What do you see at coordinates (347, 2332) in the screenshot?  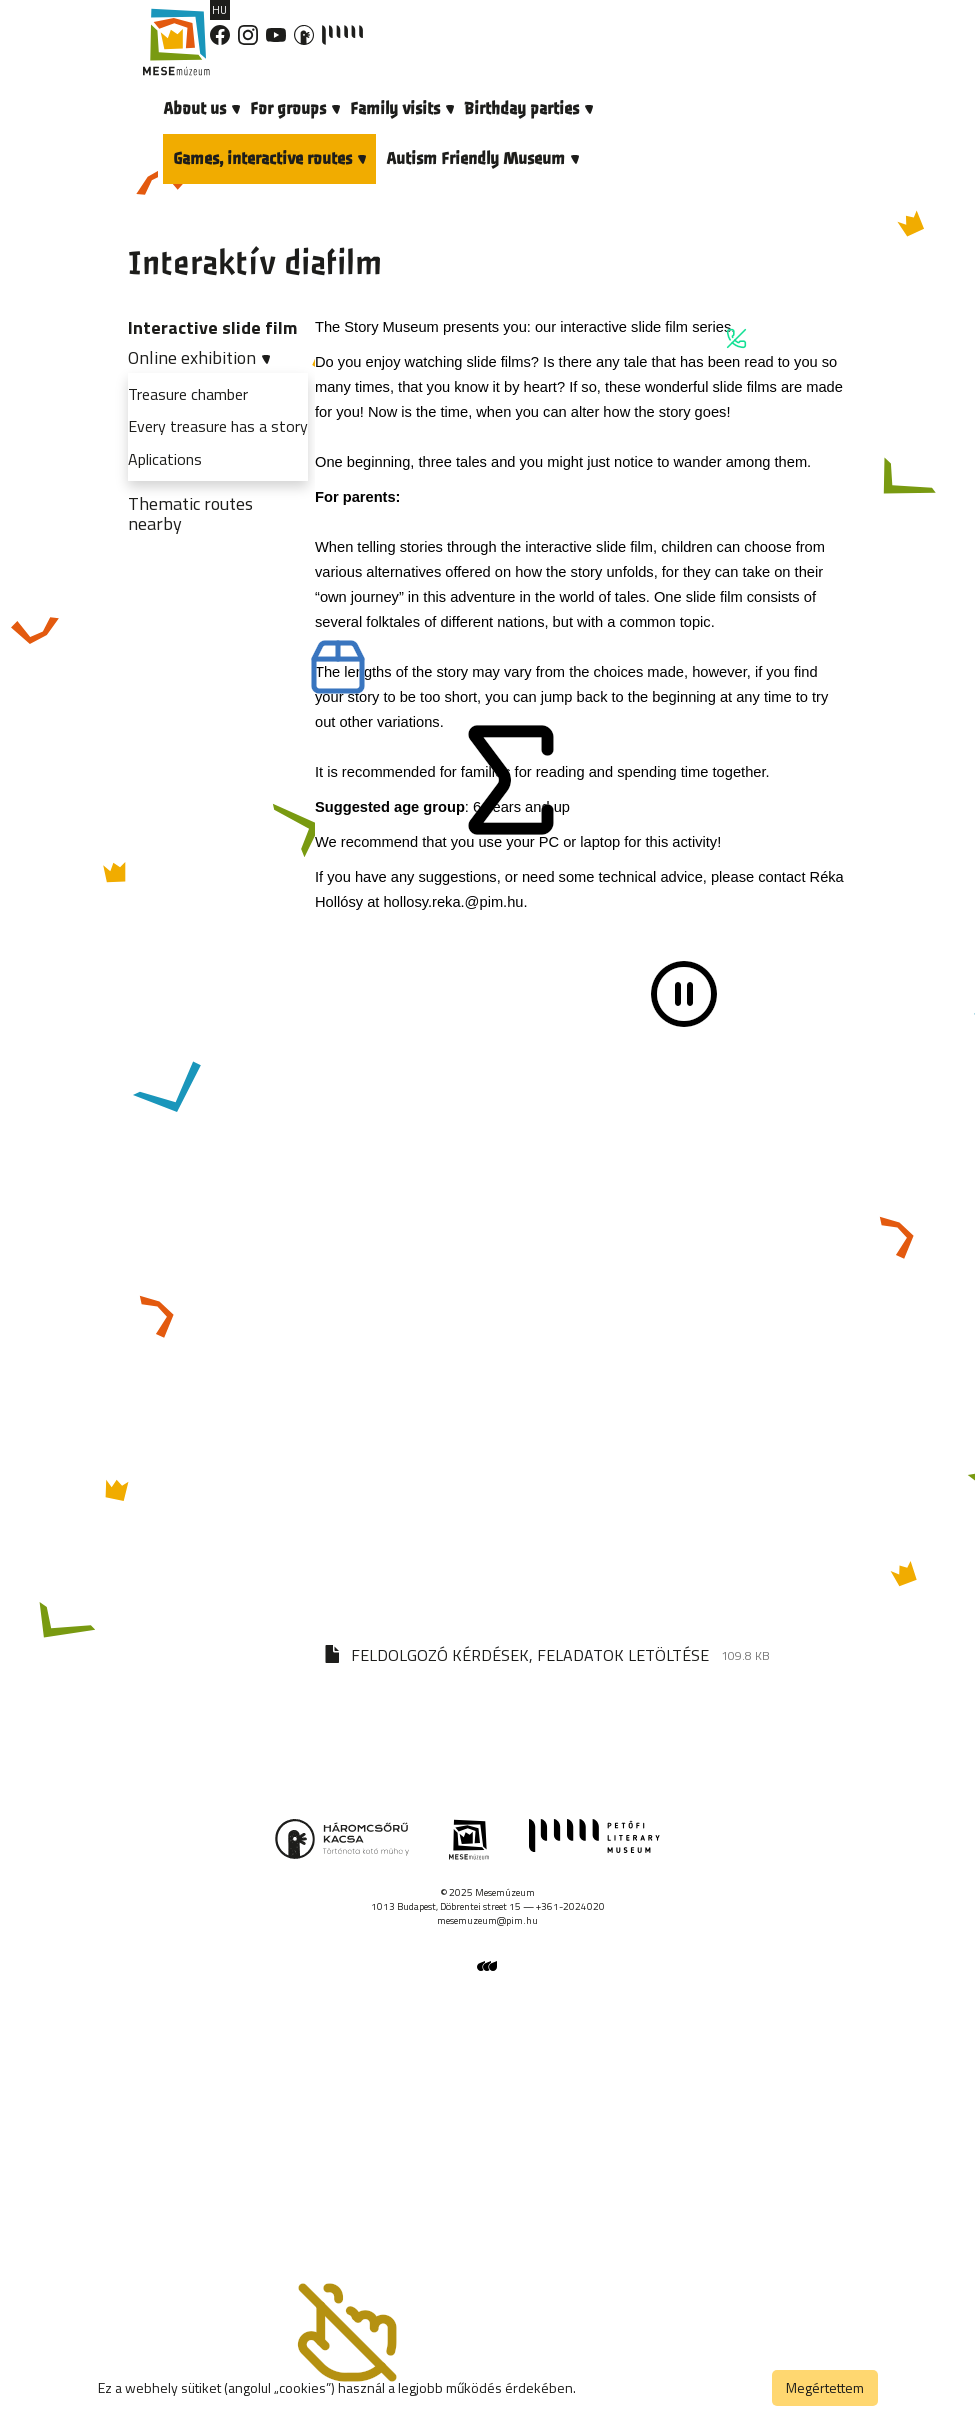 I see `disable touch or pointer input` at bounding box center [347, 2332].